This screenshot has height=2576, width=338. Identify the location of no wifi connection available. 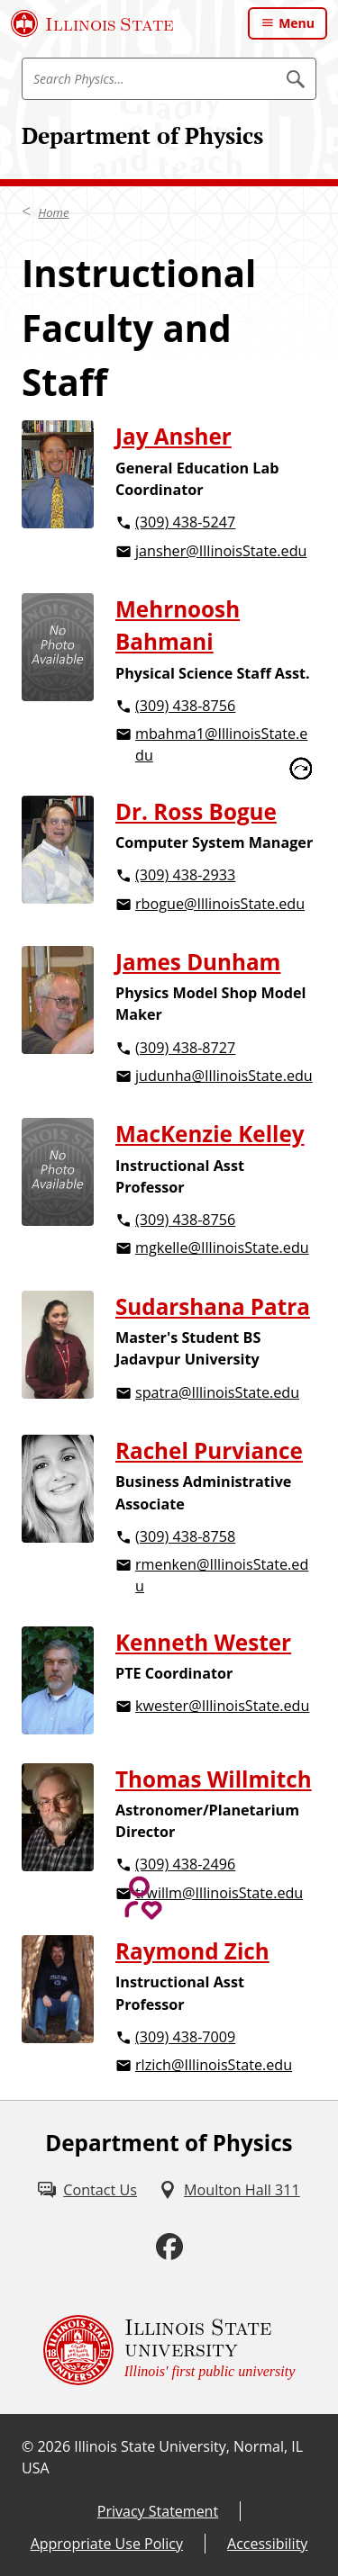
(246, 1132).